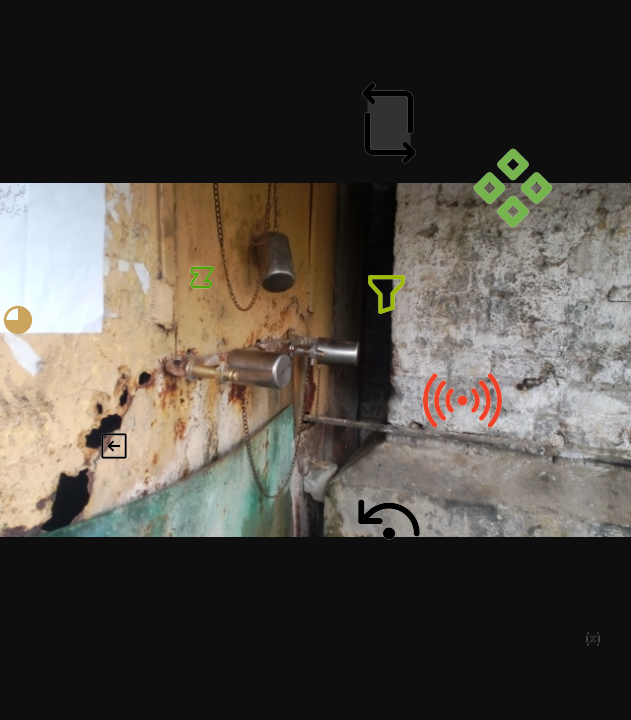 This screenshot has width=631, height=720. What do you see at coordinates (18, 320) in the screenshot?
I see `indicates 75% progress or completion` at bounding box center [18, 320].